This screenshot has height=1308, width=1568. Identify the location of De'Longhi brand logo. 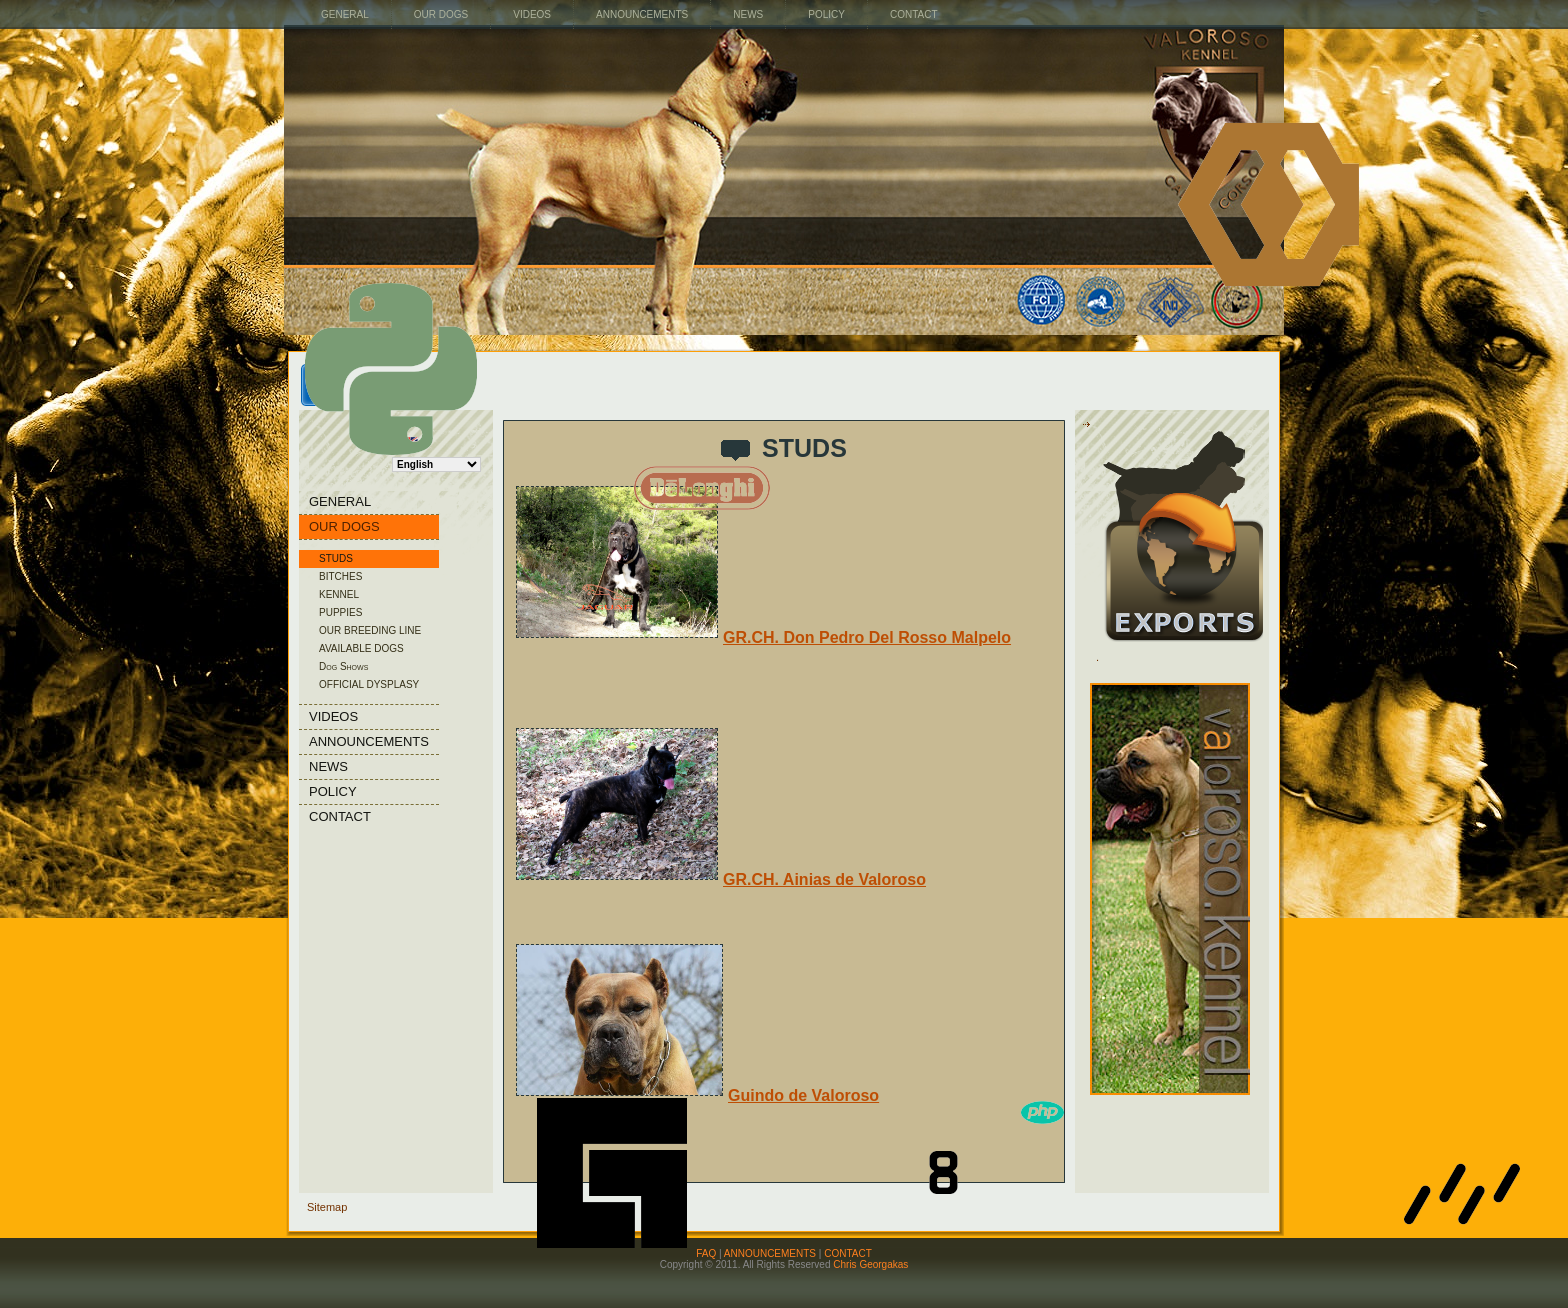
(702, 488).